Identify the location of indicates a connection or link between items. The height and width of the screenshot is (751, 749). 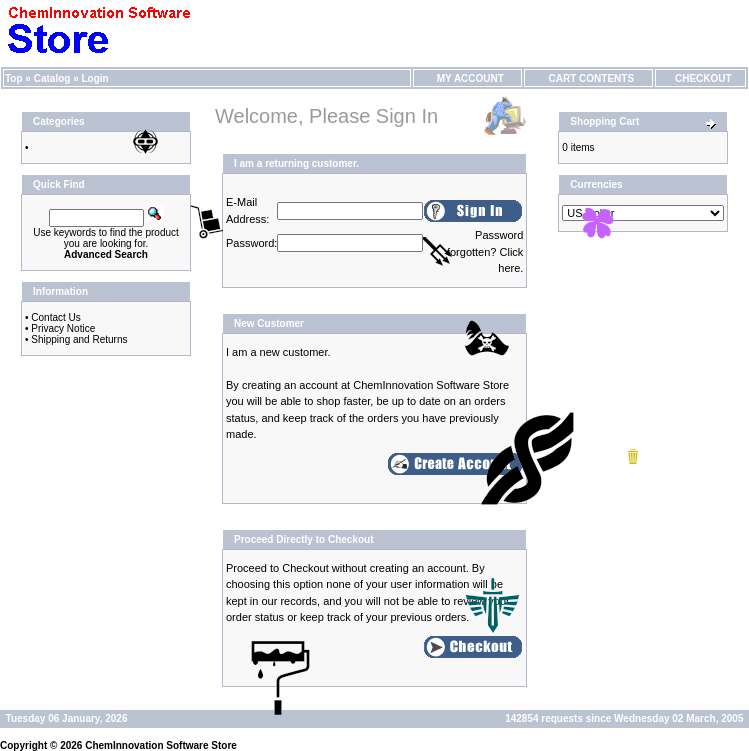
(527, 458).